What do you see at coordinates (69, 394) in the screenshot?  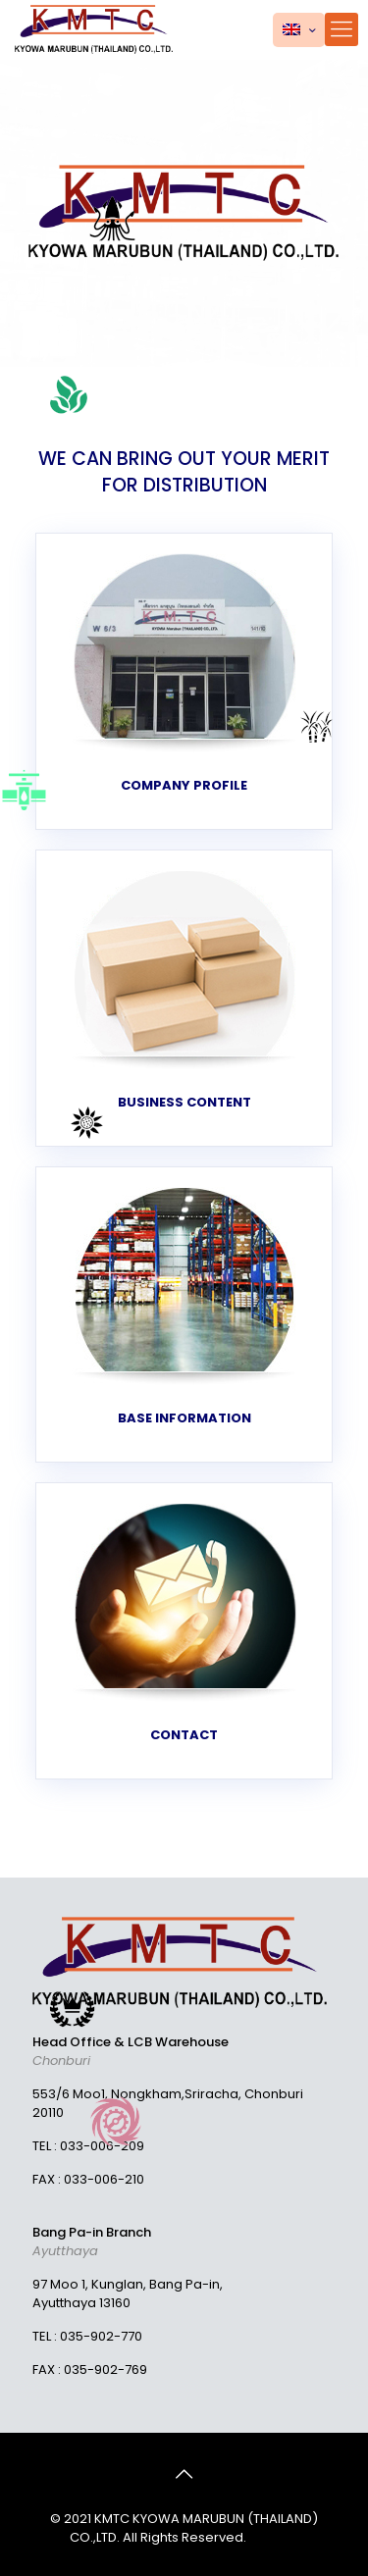 I see `coffee or café-related feature` at bounding box center [69, 394].